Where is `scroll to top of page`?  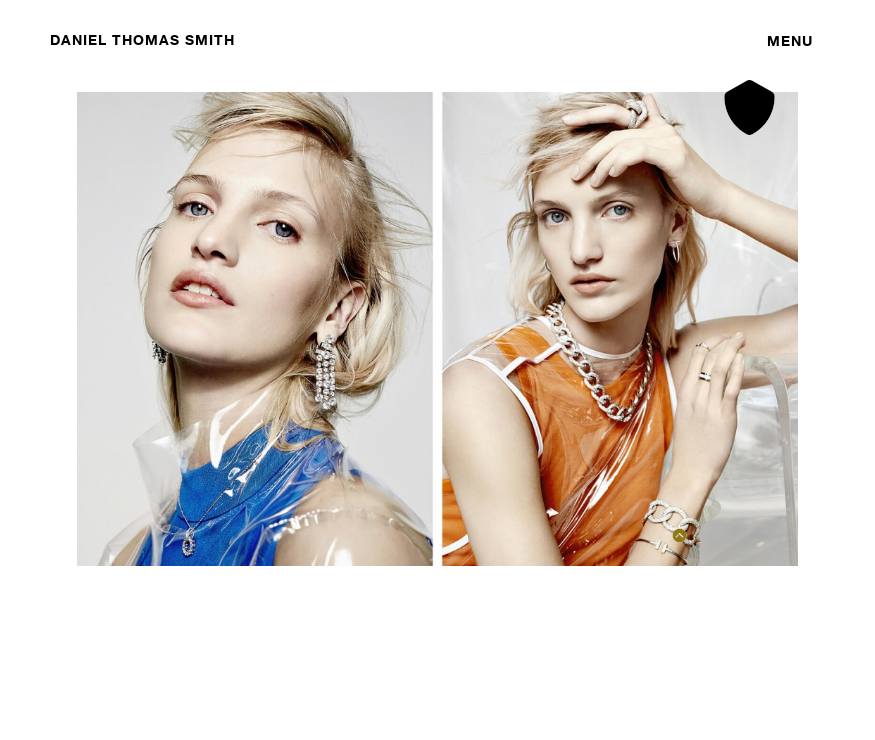 scroll to top of page is located at coordinates (679, 535).